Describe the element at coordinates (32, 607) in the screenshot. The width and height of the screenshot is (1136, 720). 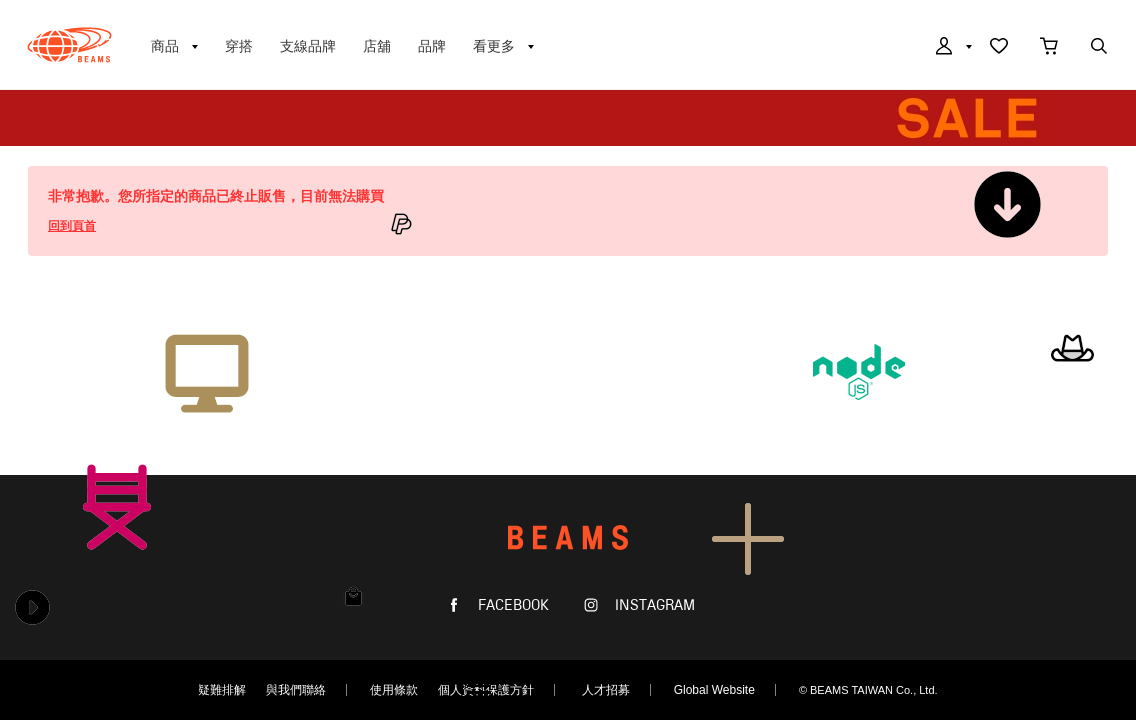
I see `play media or video content` at that location.